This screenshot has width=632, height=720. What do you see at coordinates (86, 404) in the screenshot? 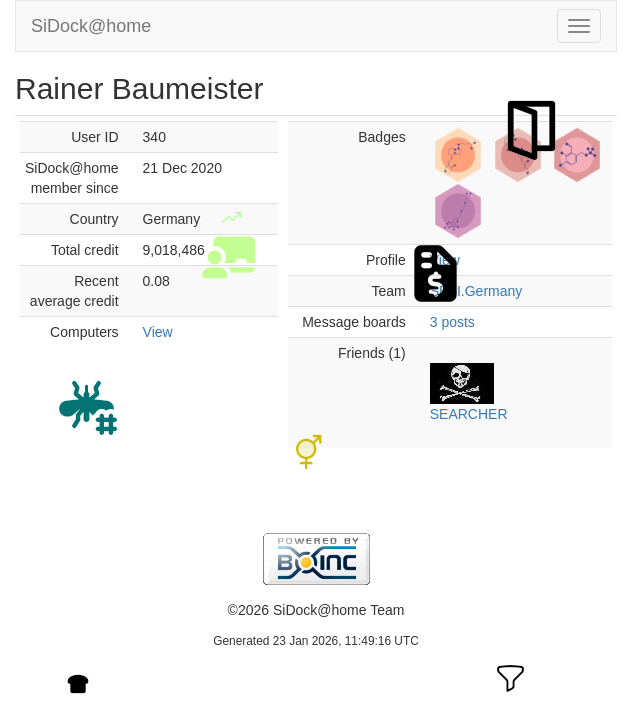
I see `mosquito protection or pest control settings` at bounding box center [86, 404].